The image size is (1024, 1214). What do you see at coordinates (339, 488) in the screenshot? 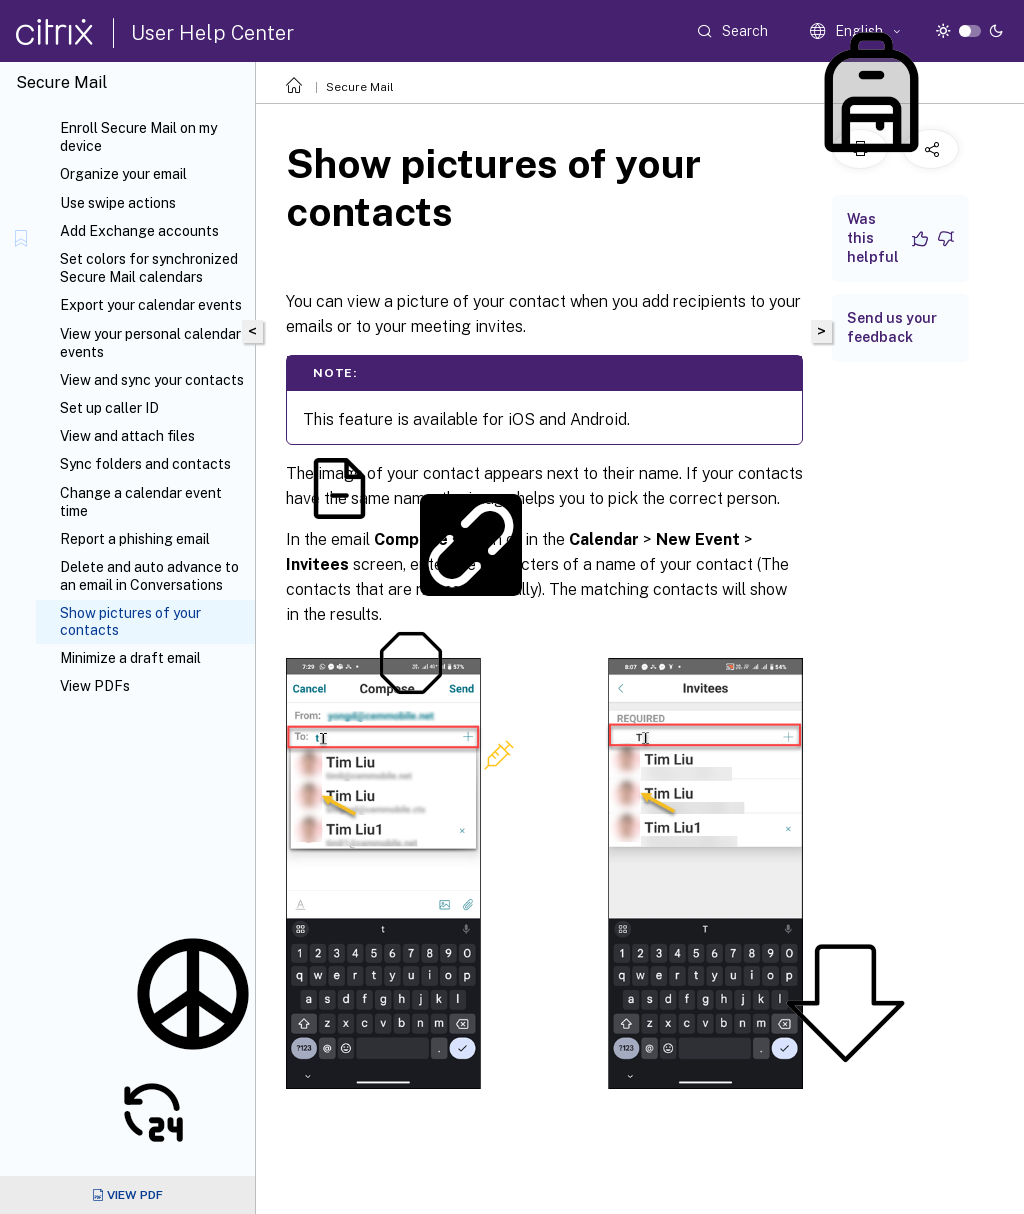
I see `remove a file from your selection` at bounding box center [339, 488].